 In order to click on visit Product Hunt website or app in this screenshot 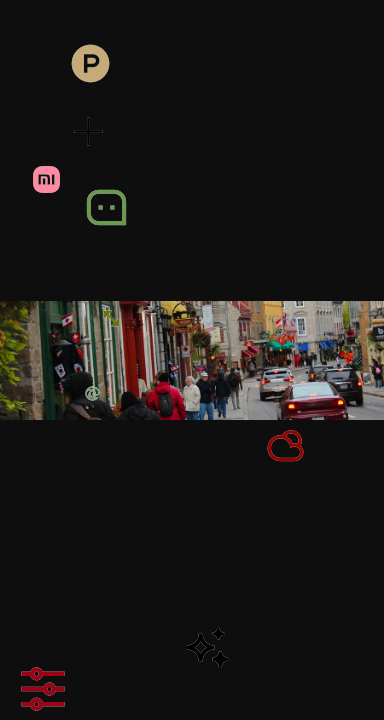, I will do `click(90, 63)`.